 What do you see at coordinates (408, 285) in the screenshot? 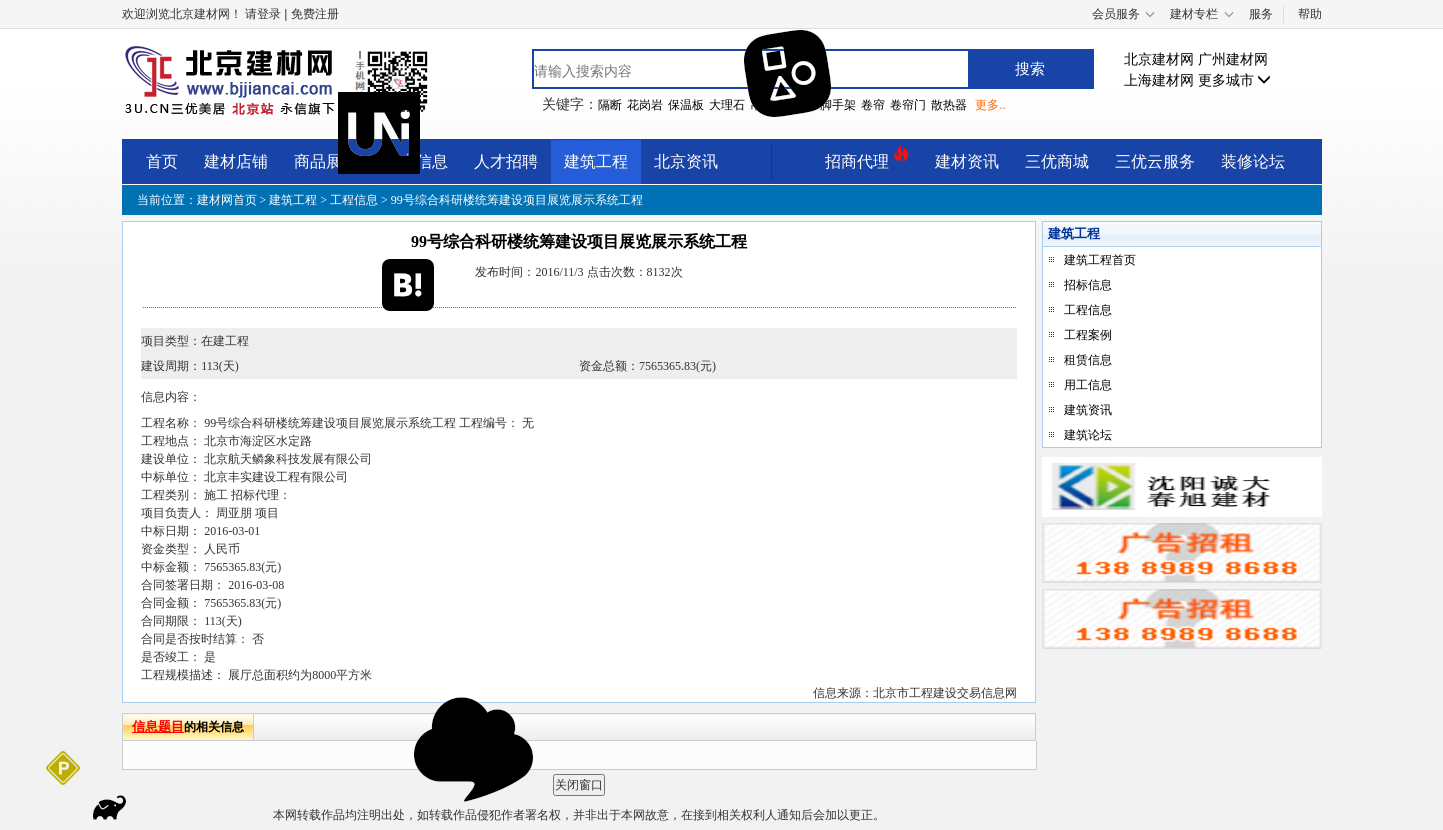
I see `open hatena bookmark app` at bounding box center [408, 285].